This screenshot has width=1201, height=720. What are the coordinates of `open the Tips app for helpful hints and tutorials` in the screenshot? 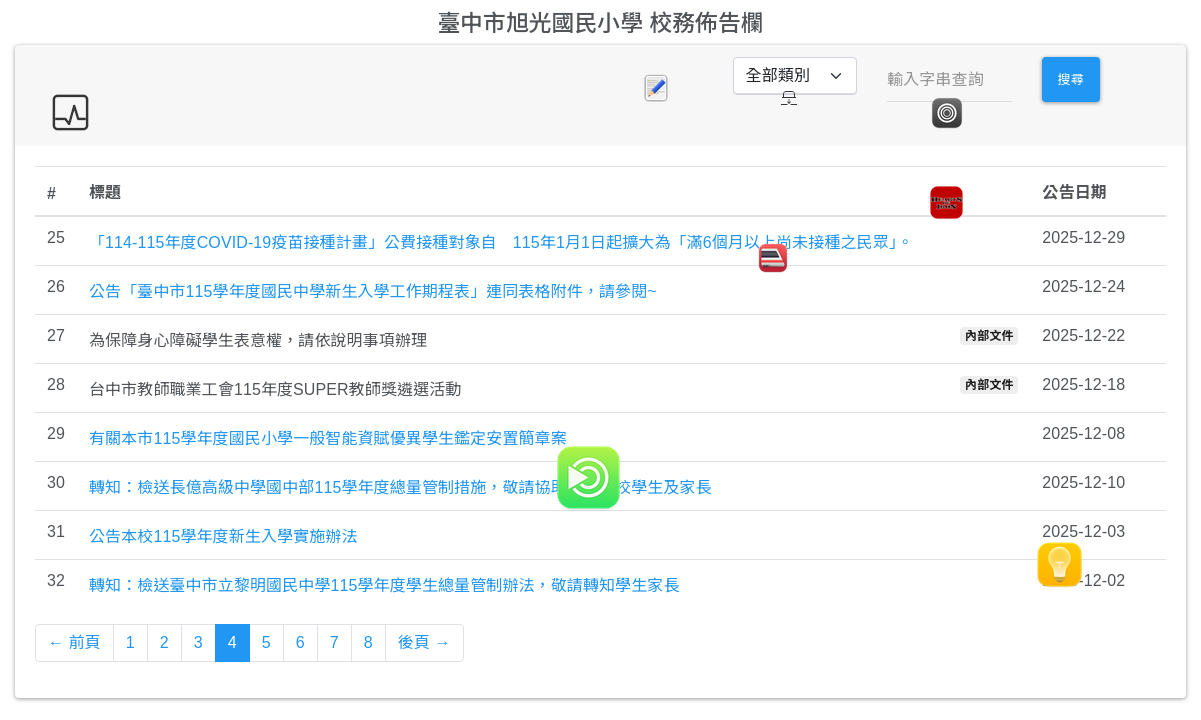 It's located at (1059, 564).